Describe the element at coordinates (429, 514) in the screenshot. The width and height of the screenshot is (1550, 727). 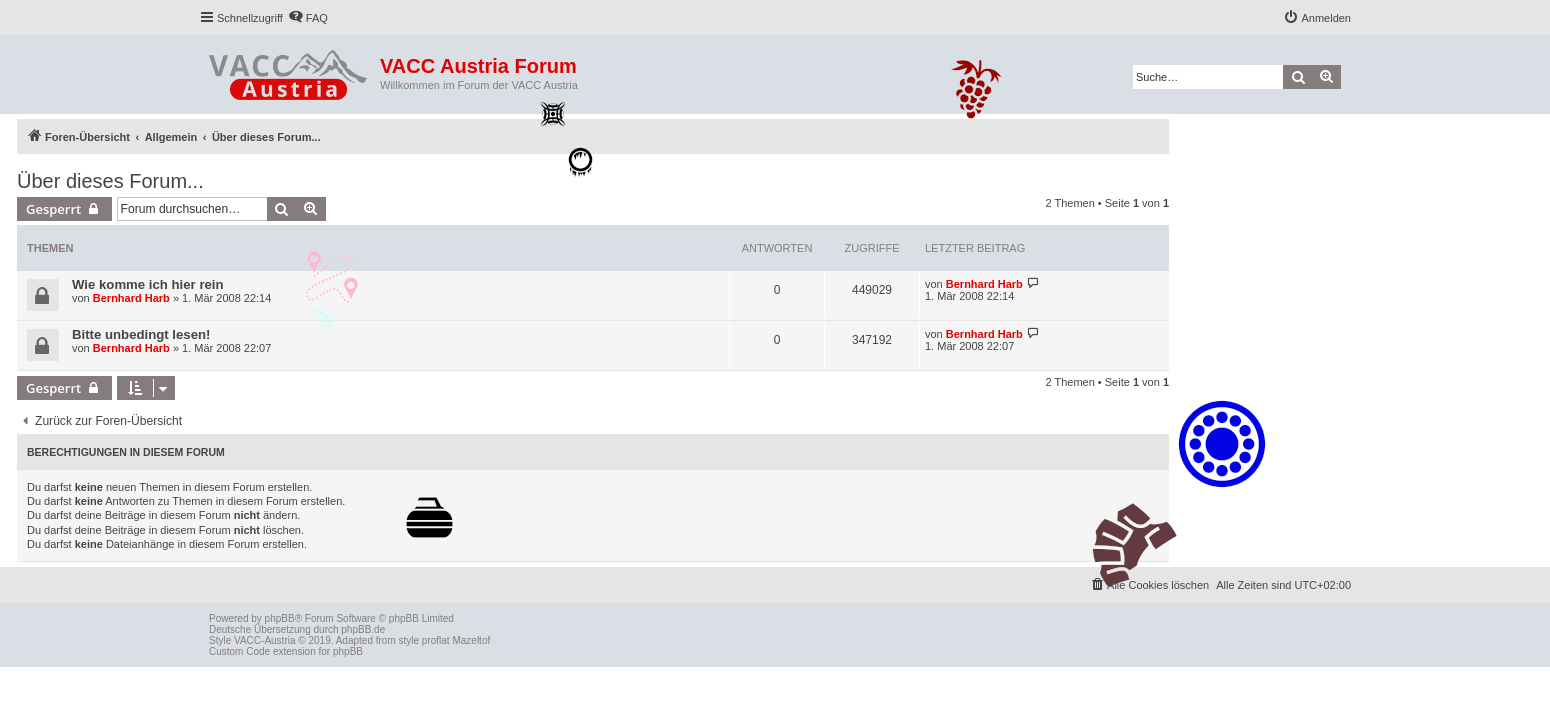
I see `access curling game or sports content` at that location.